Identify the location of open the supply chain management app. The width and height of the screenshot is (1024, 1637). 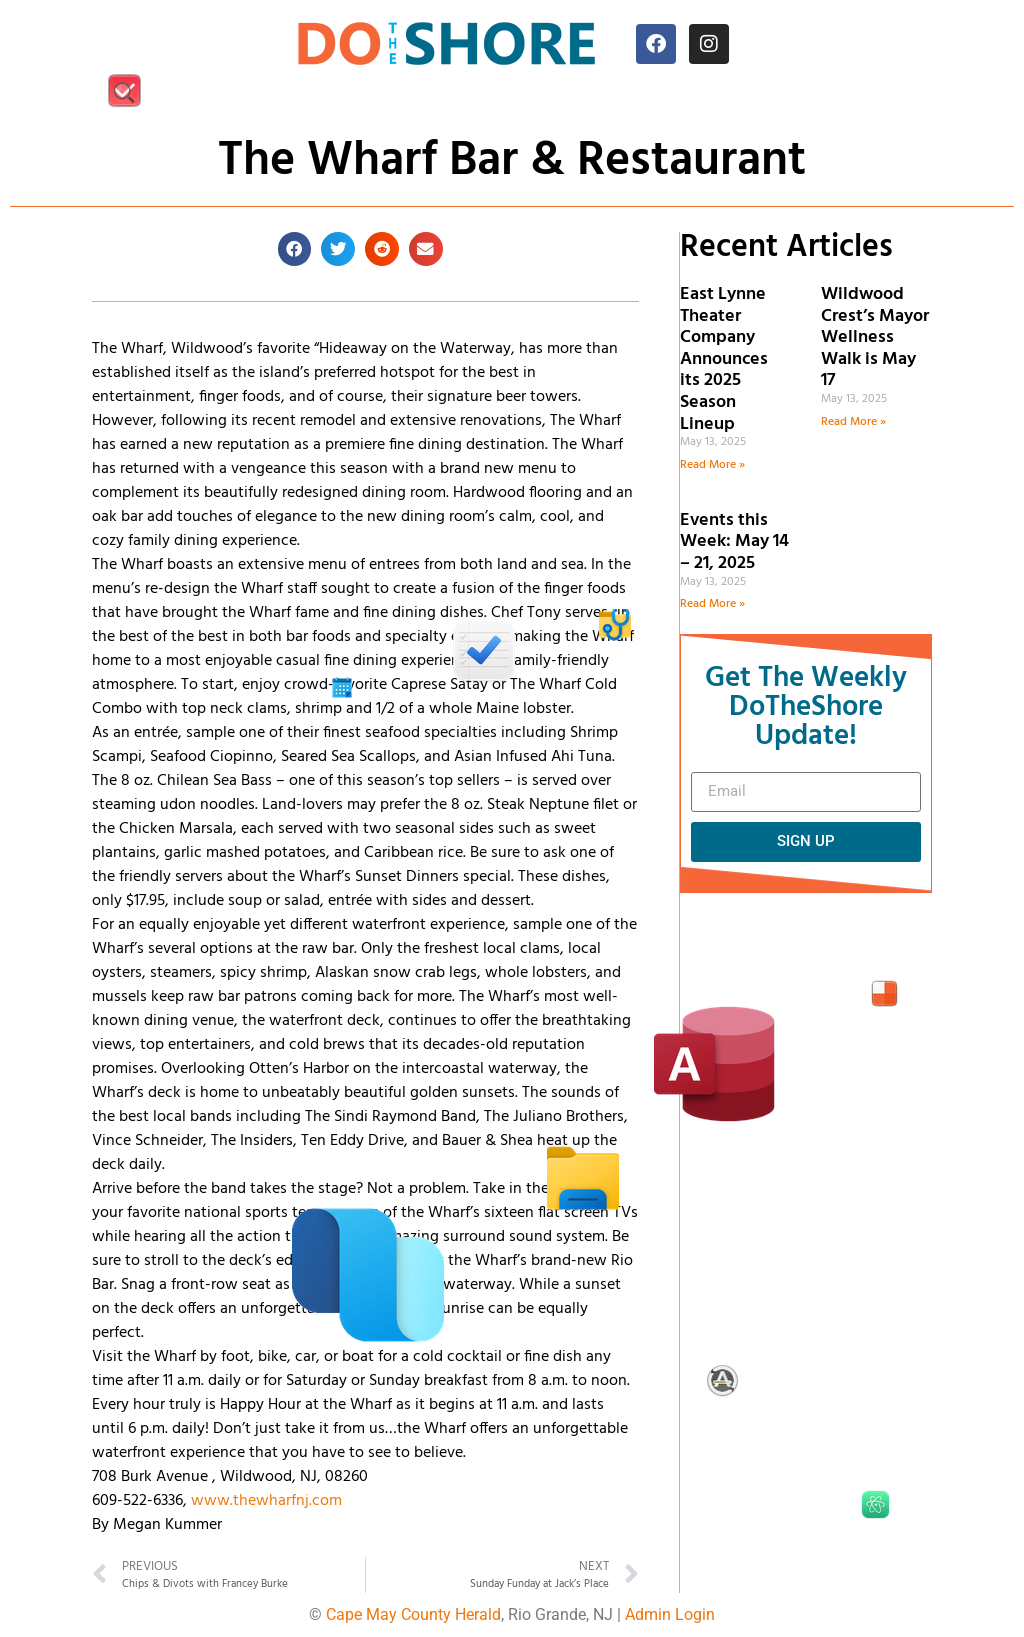
(368, 1275).